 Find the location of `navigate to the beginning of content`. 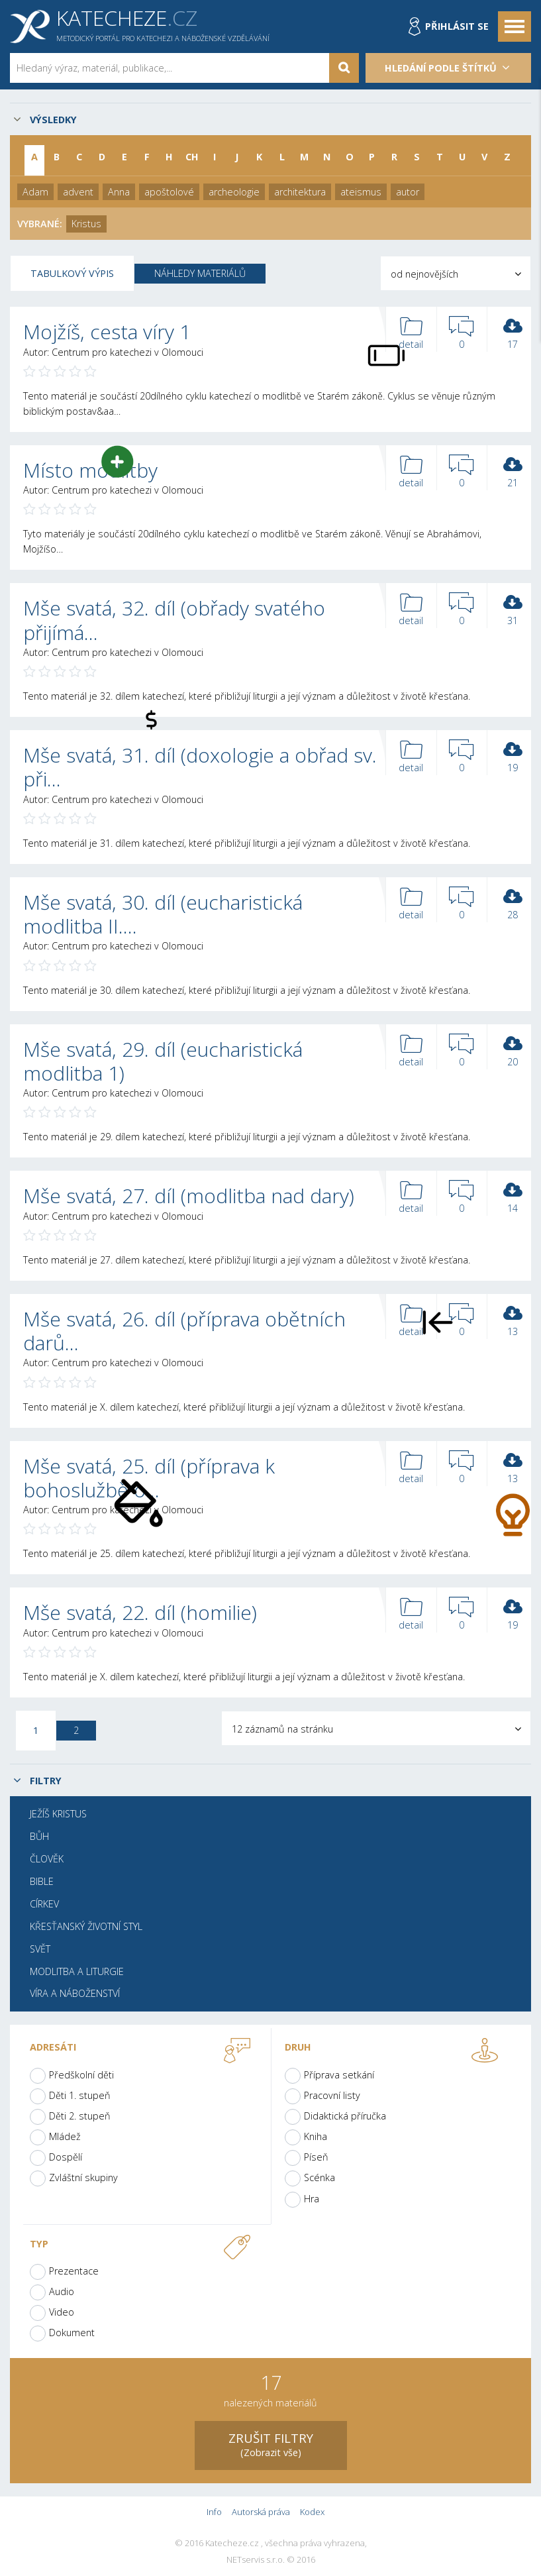

navigate to the beginning of content is located at coordinates (438, 1322).